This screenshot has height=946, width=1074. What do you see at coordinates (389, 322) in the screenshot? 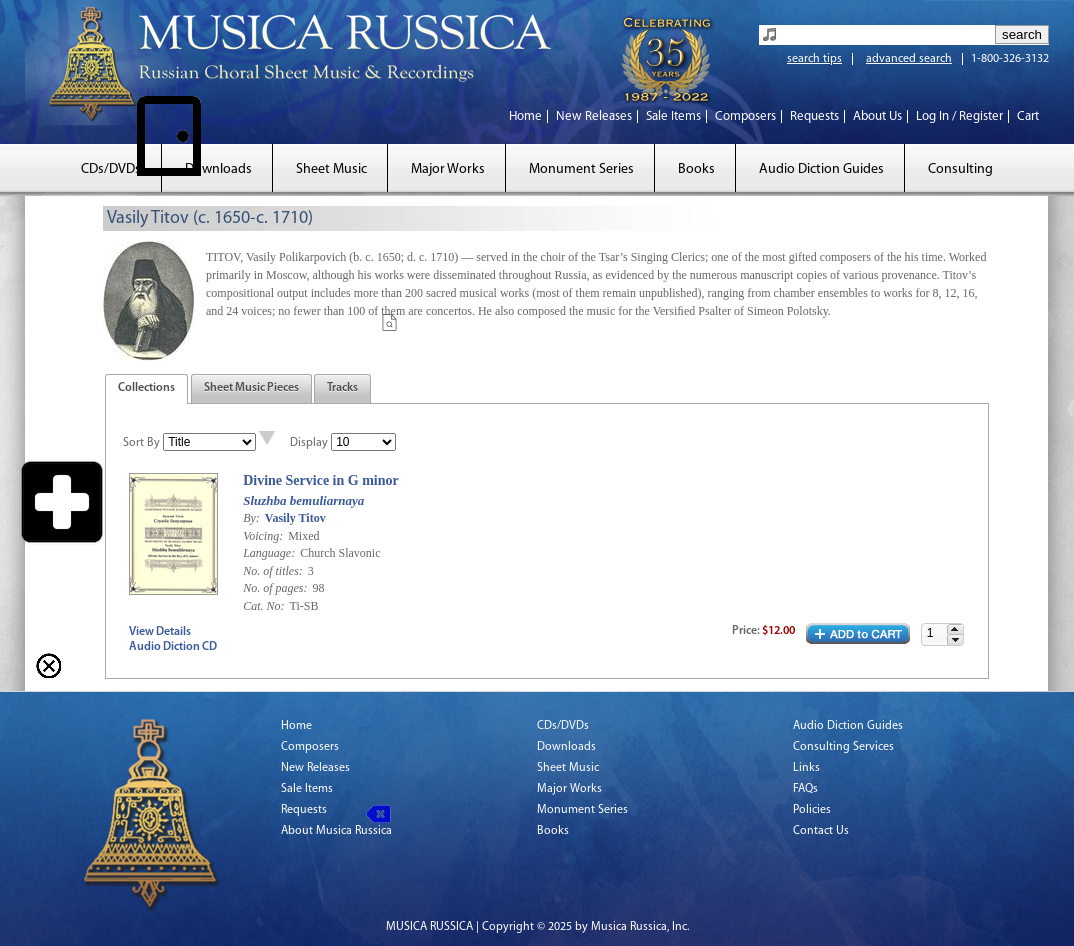
I see `search within a document` at bounding box center [389, 322].